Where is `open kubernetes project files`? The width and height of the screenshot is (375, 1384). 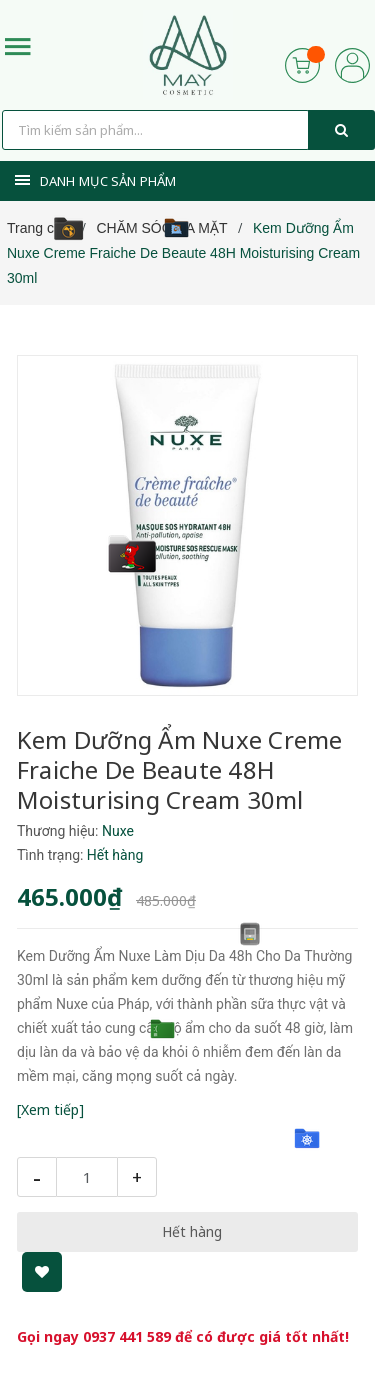 open kubernetes project files is located at coordinates (307, 1139).